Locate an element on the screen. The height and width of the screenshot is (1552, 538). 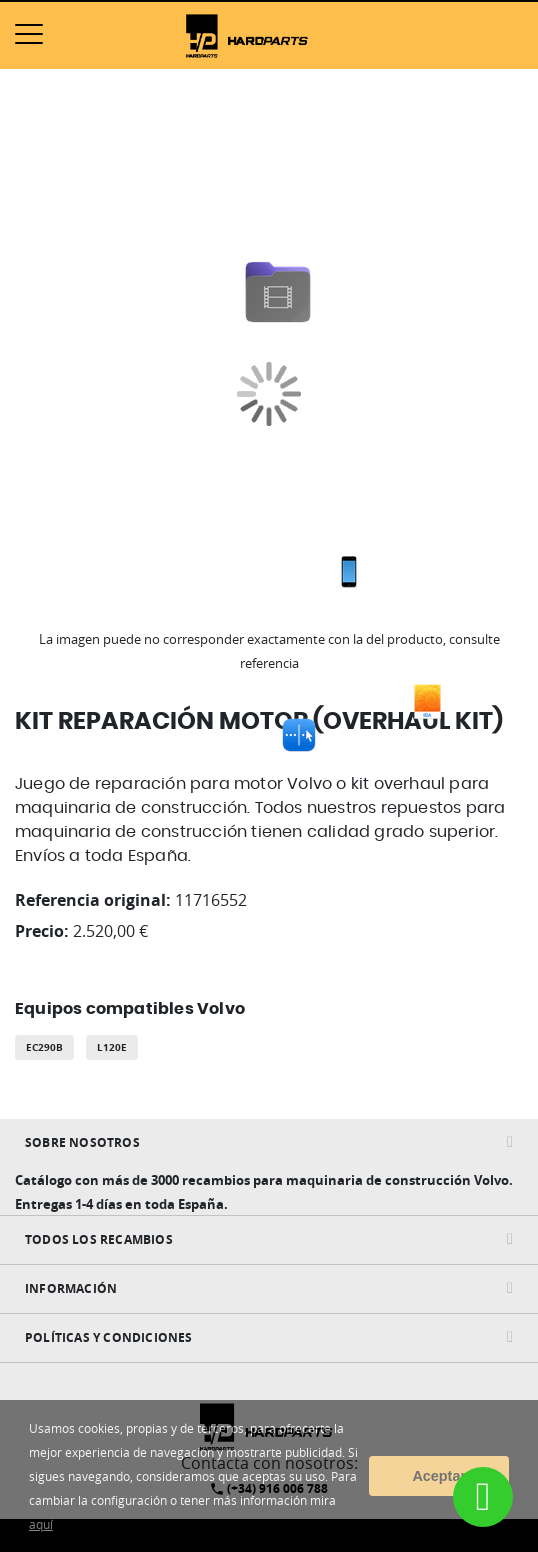
manage connected iPod Touch device is located at coordinates (349, 572).